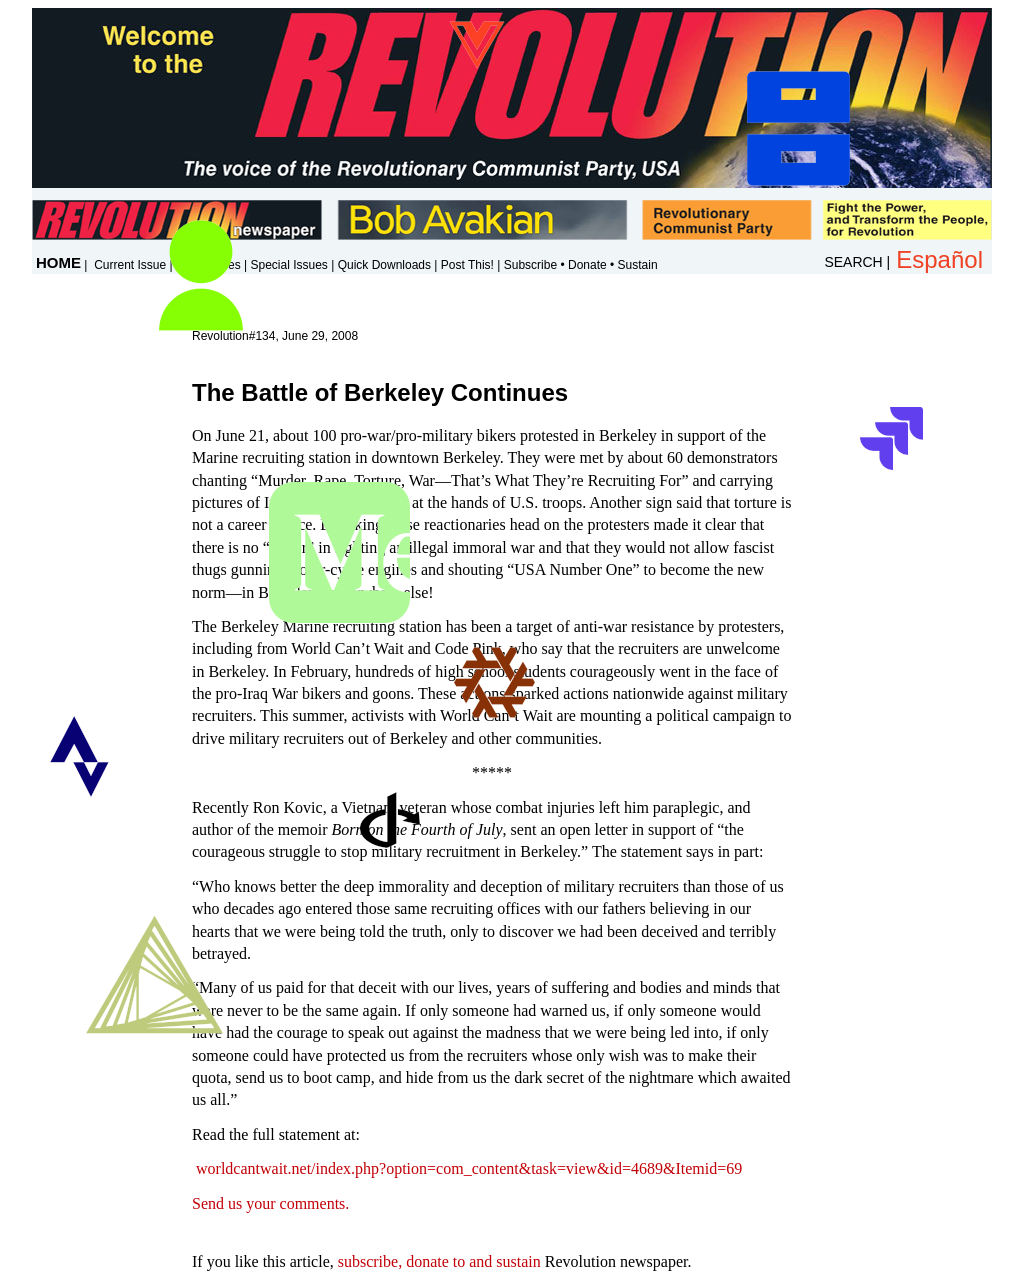 This screenshot has height=1279, width=1024. I want to click on Vue.js framework logo, so click(477, 45).